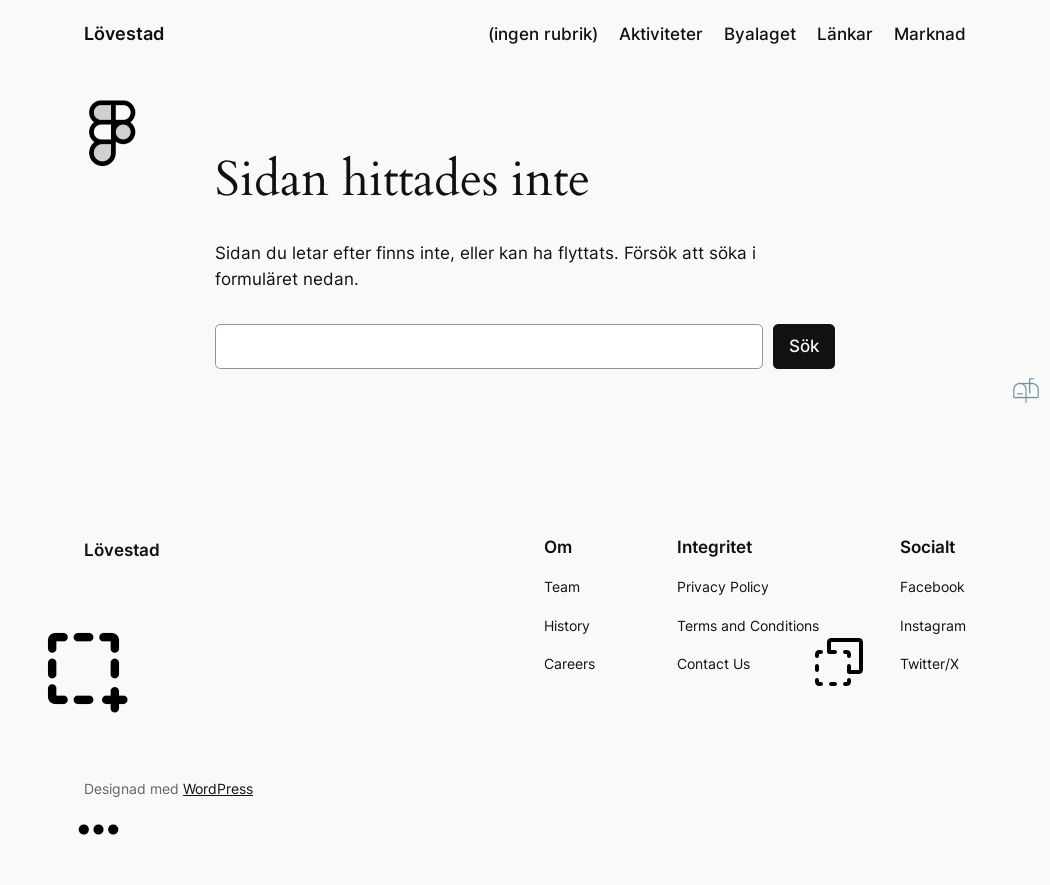 This screenshot has height=885, width=1050. I want to click on access your mailbox or inbox, so click(1026, 391).